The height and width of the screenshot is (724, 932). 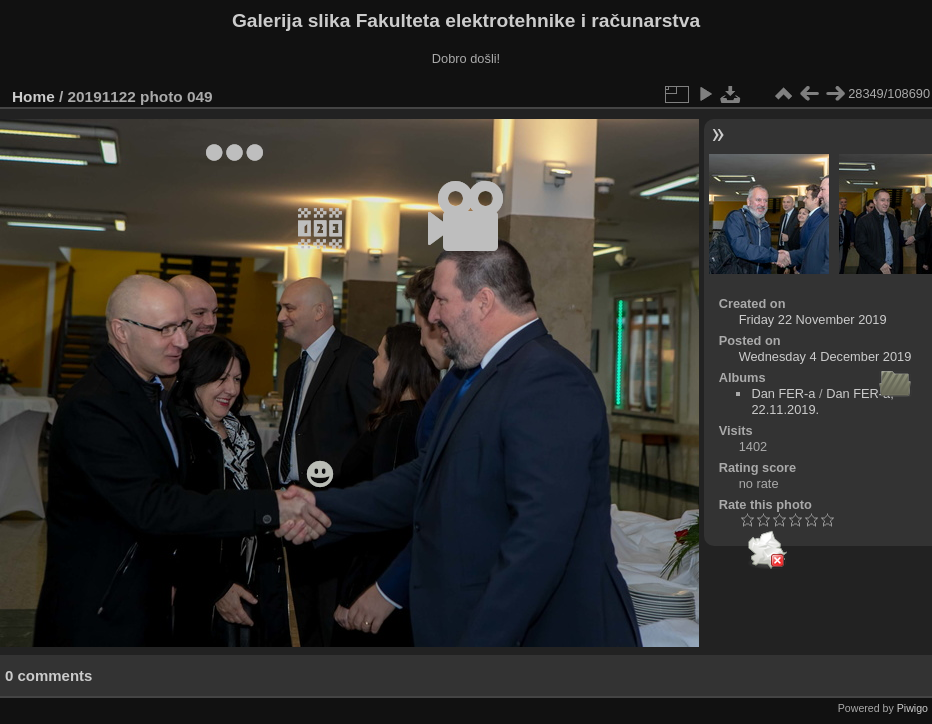 I want to click on mark email as not junk, so click(x=767, y=550).